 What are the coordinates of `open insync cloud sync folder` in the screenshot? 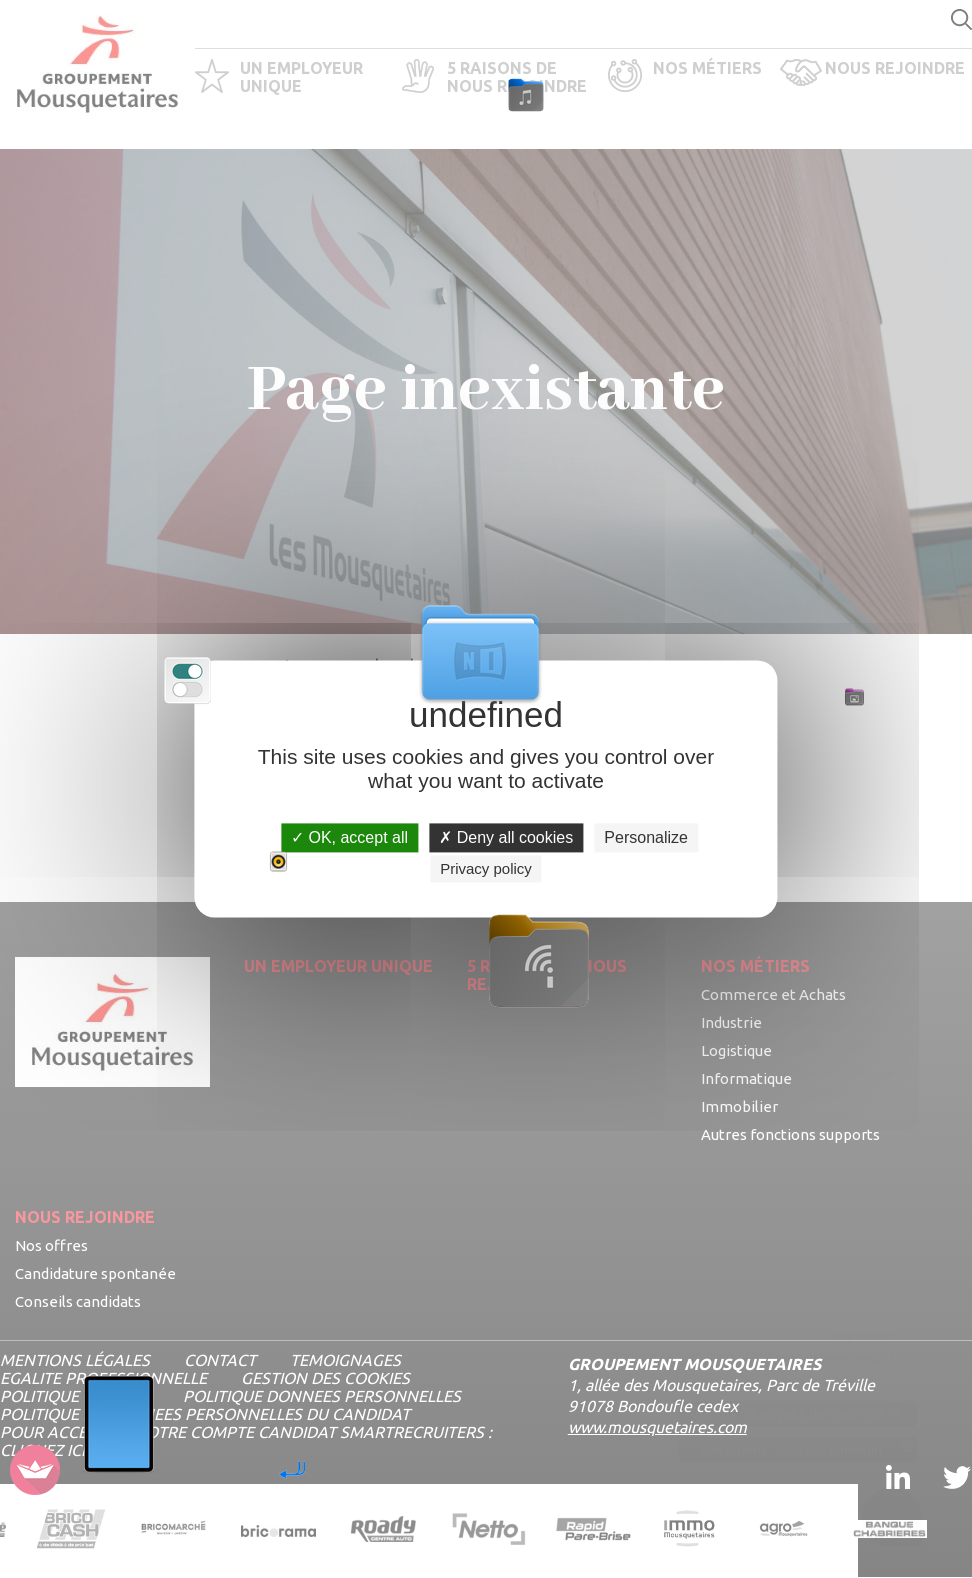 It's located at (539, 961).